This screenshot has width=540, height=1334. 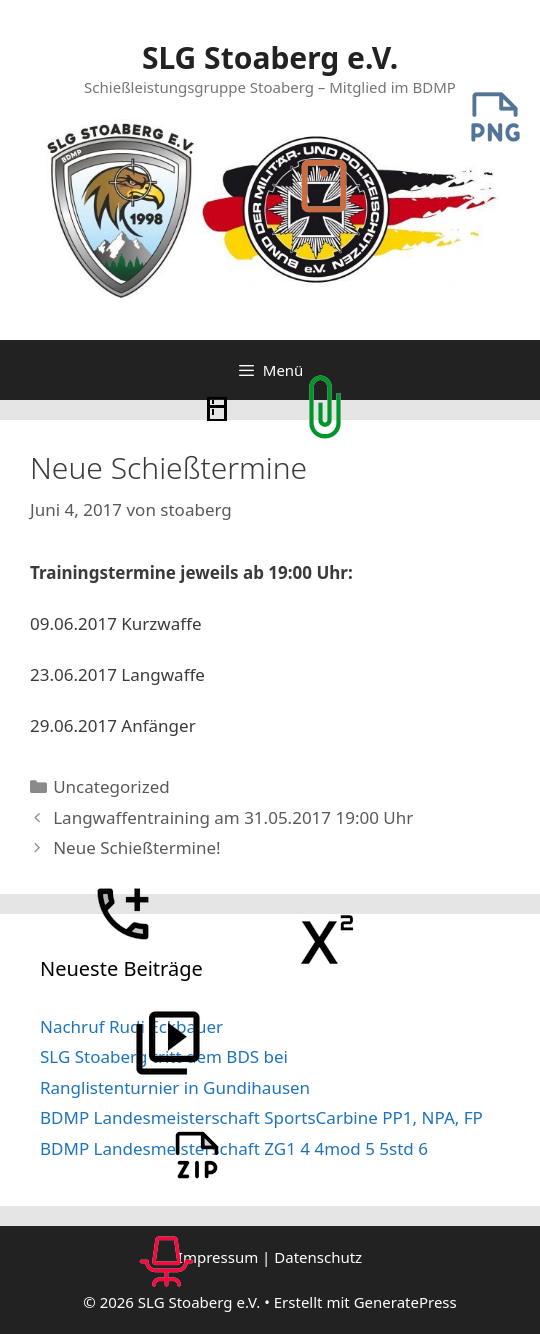 What do you see at coordinates (123, 914) in the screenshot?
I see `add a new contact to your phone` at bounding box center [123, 914].